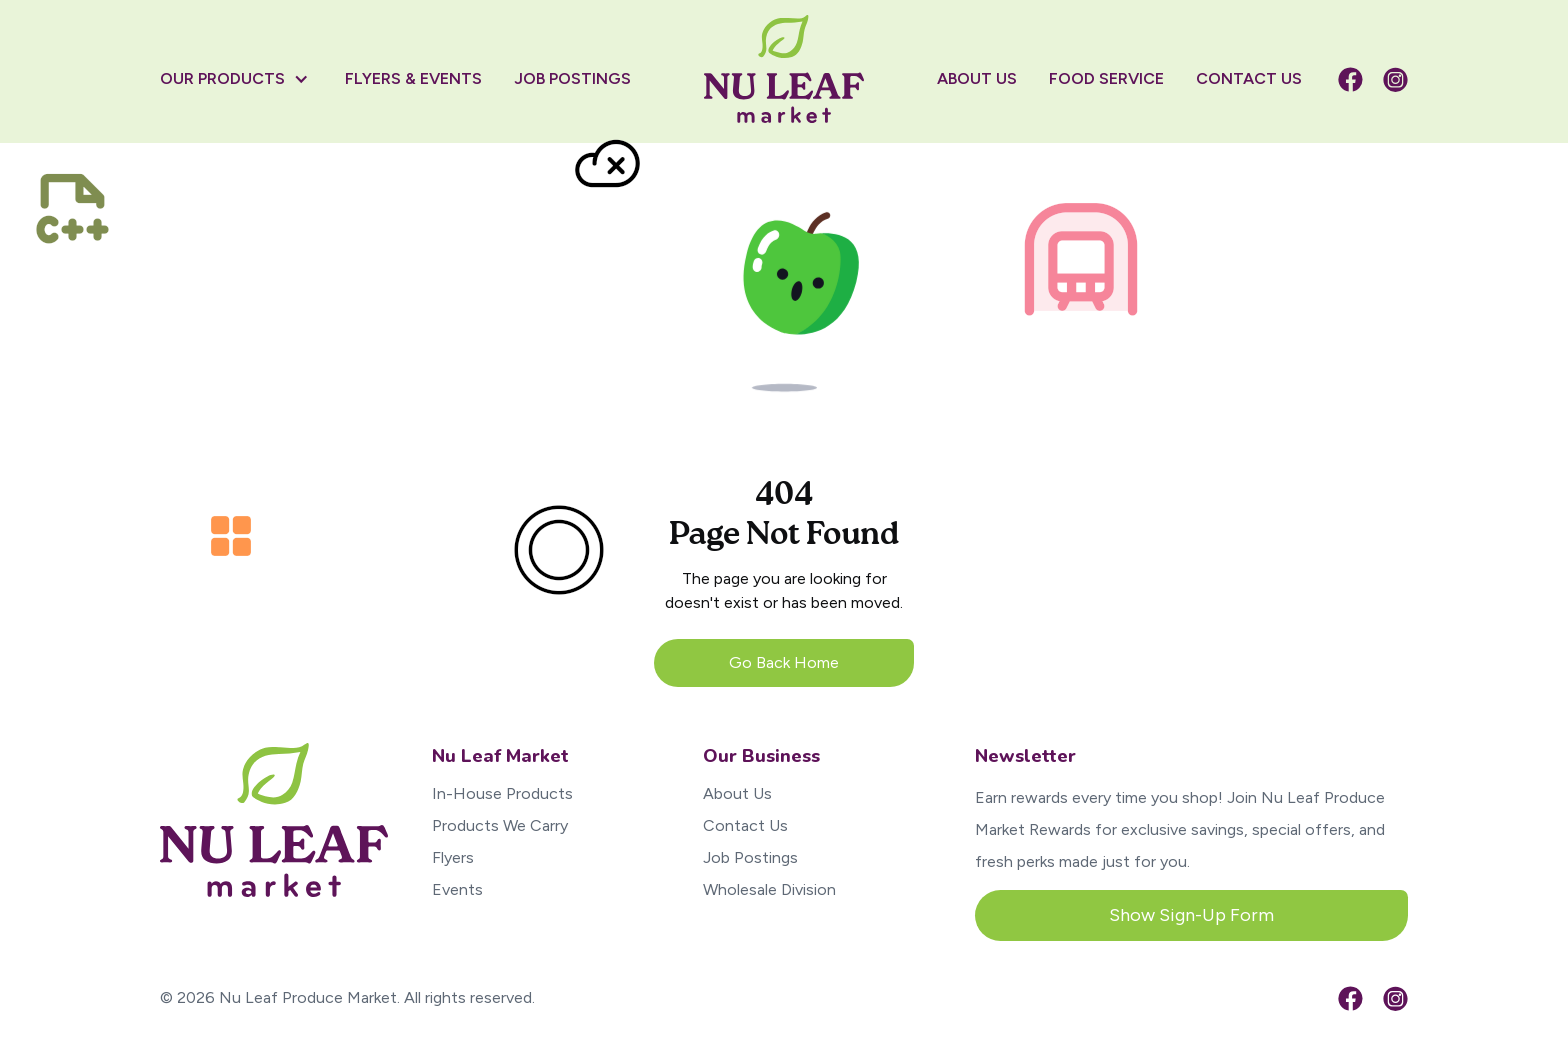  I want to click on view subway or metro transit options, so click(1081, 264).